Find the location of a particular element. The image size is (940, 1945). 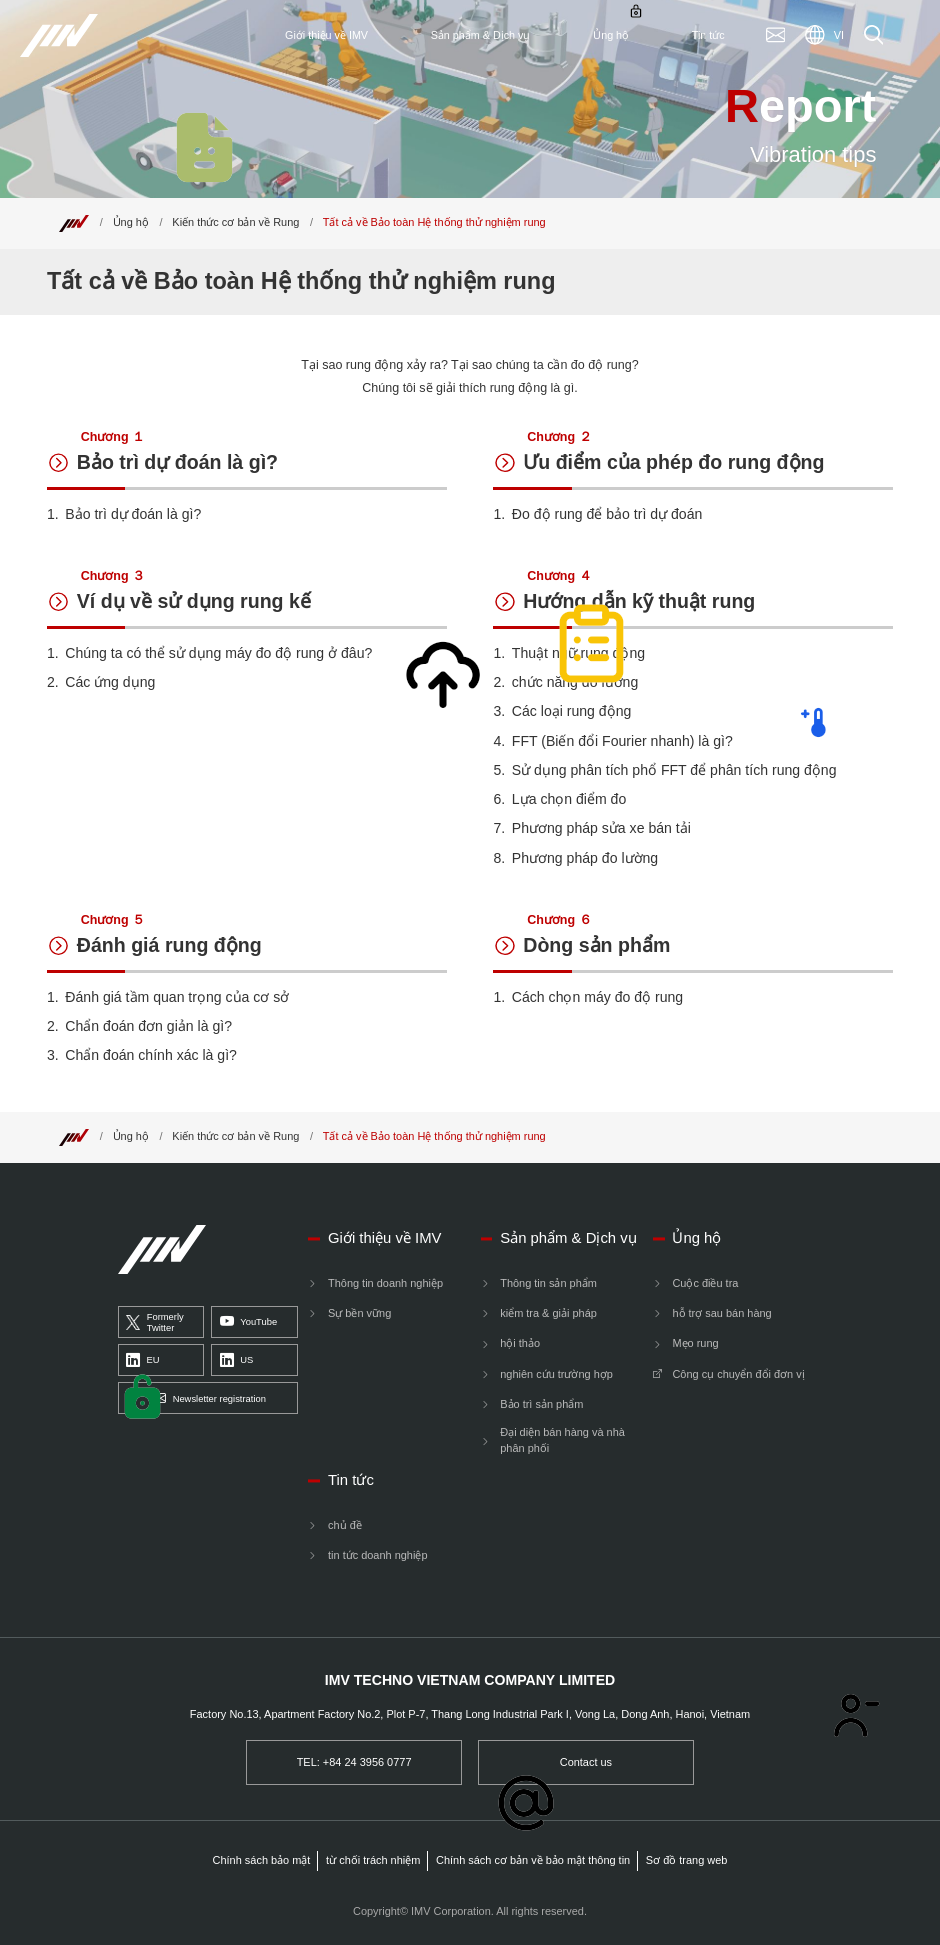

upload file to cloud storage is located at coordinates (443, 675).